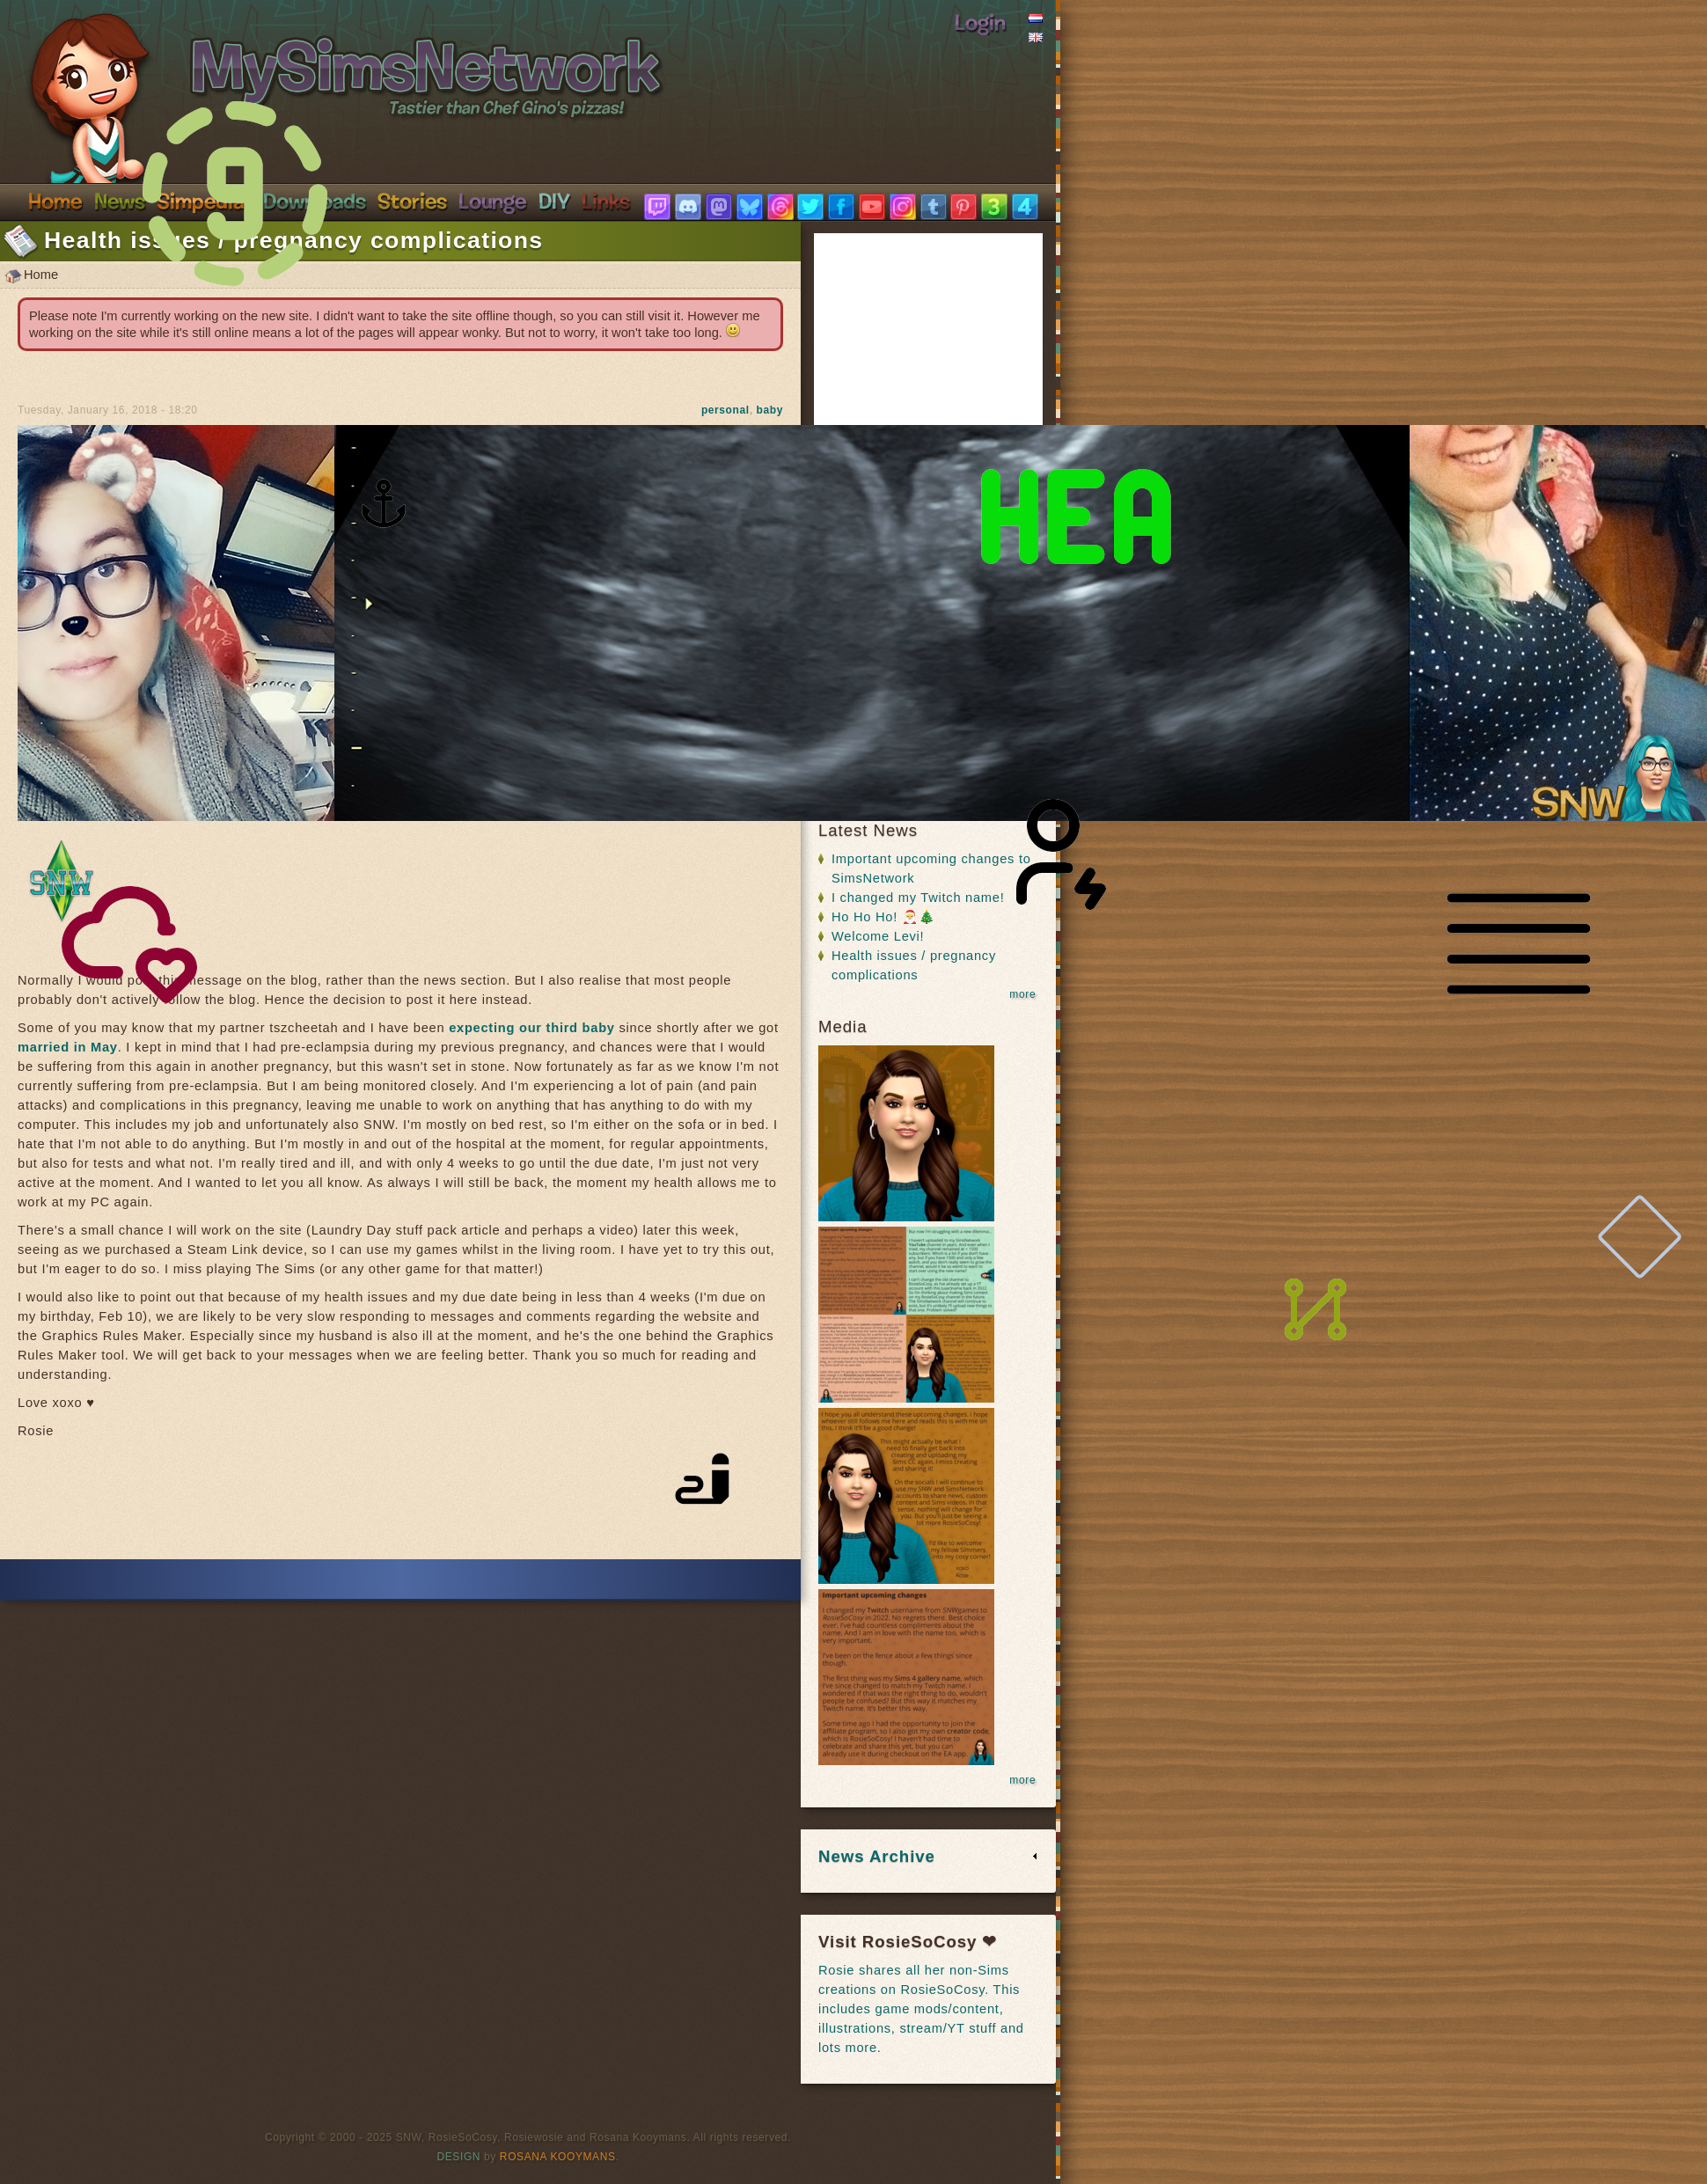 This screenshot has height=2184, width=1707. Describe the element at coordinates (703, 1481) in the screenshot. I see `compose or write new content` at that location.